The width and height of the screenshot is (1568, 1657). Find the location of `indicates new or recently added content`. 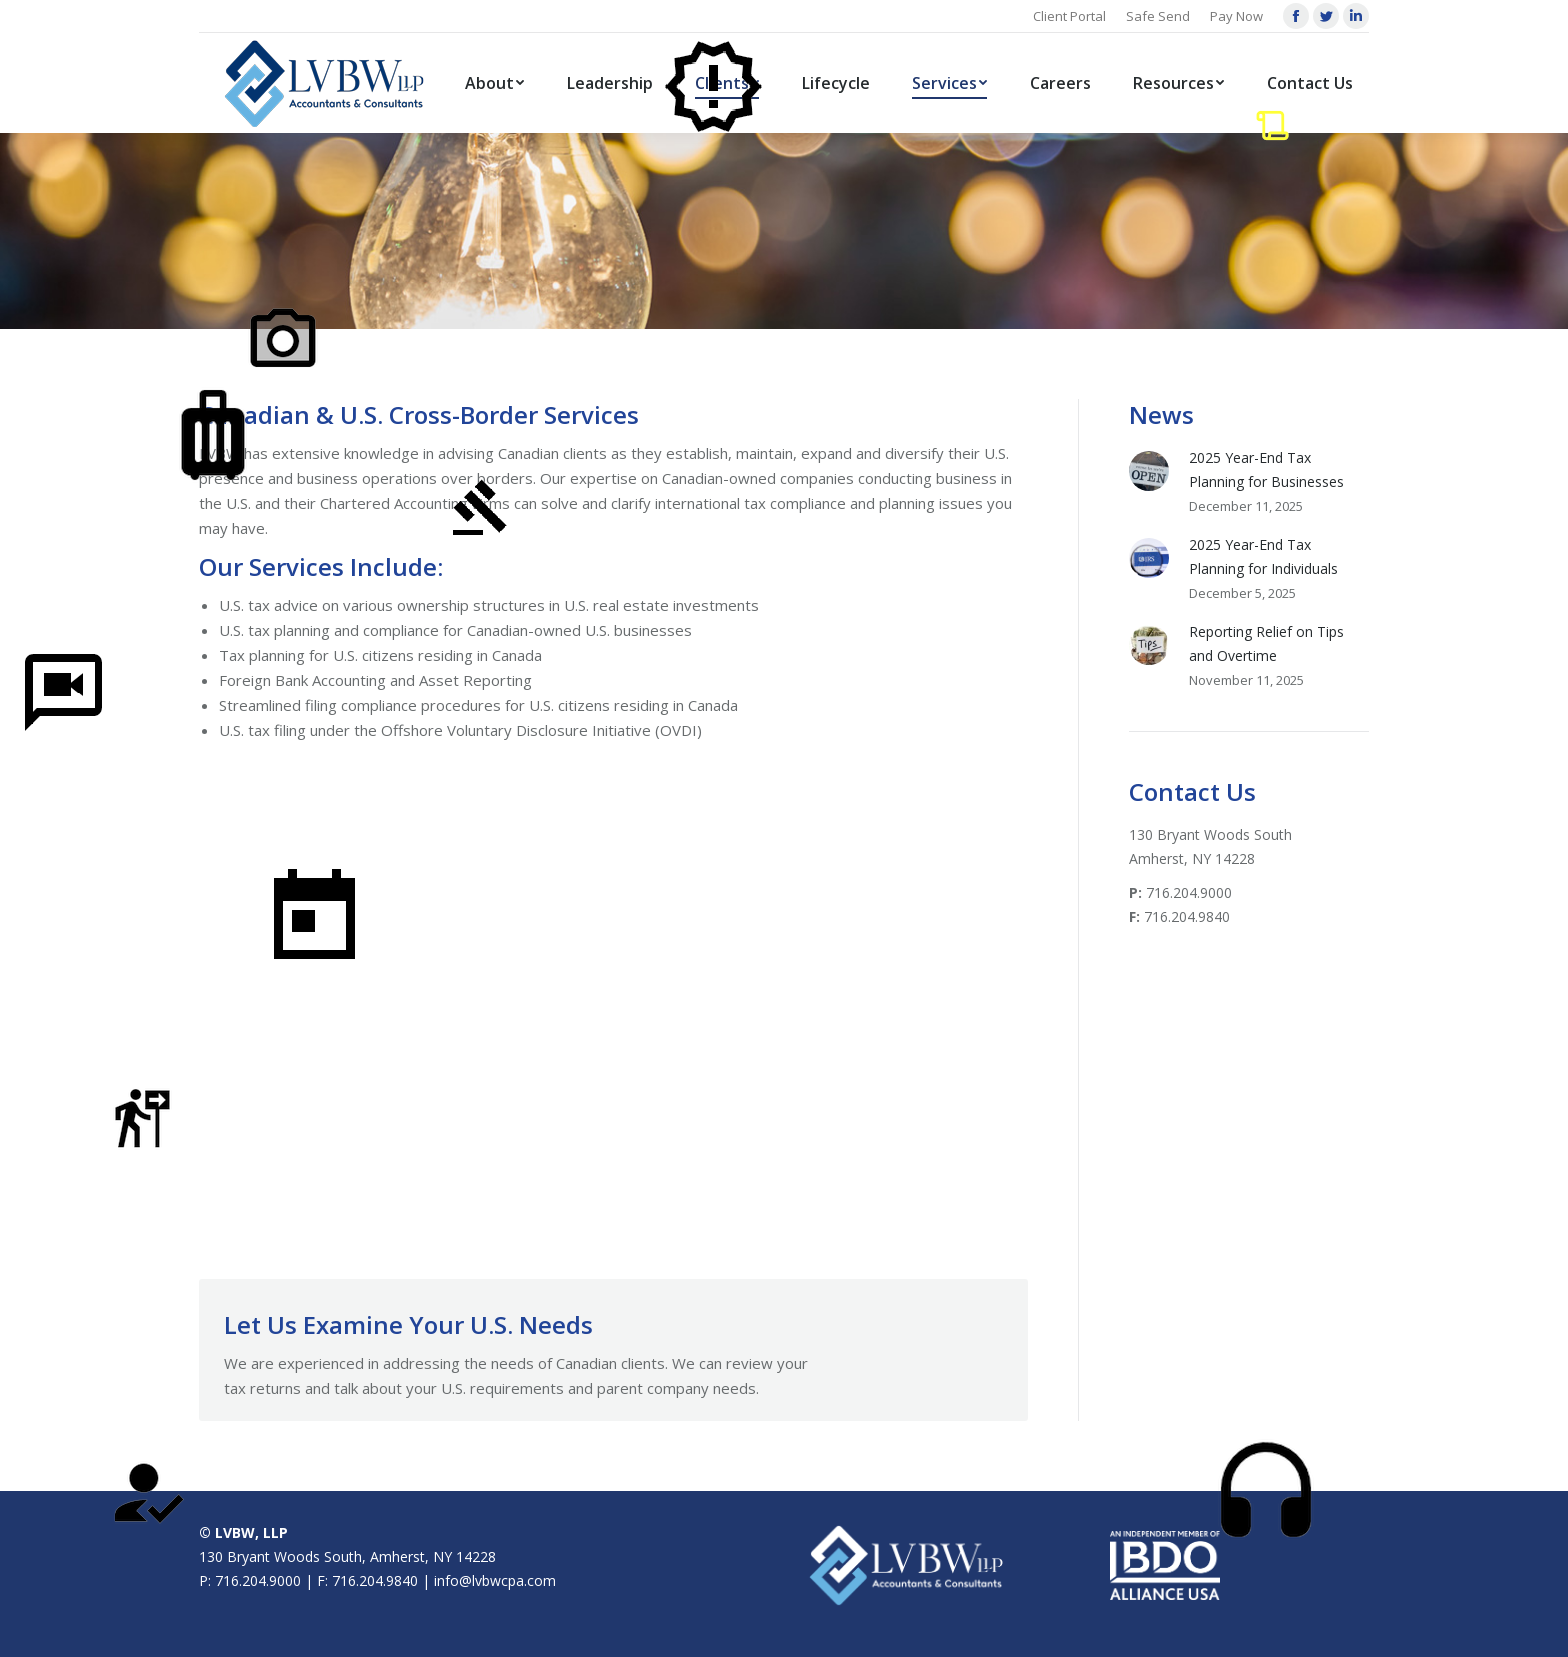

indicates new or recently added content is located at coordinates (713, 86).